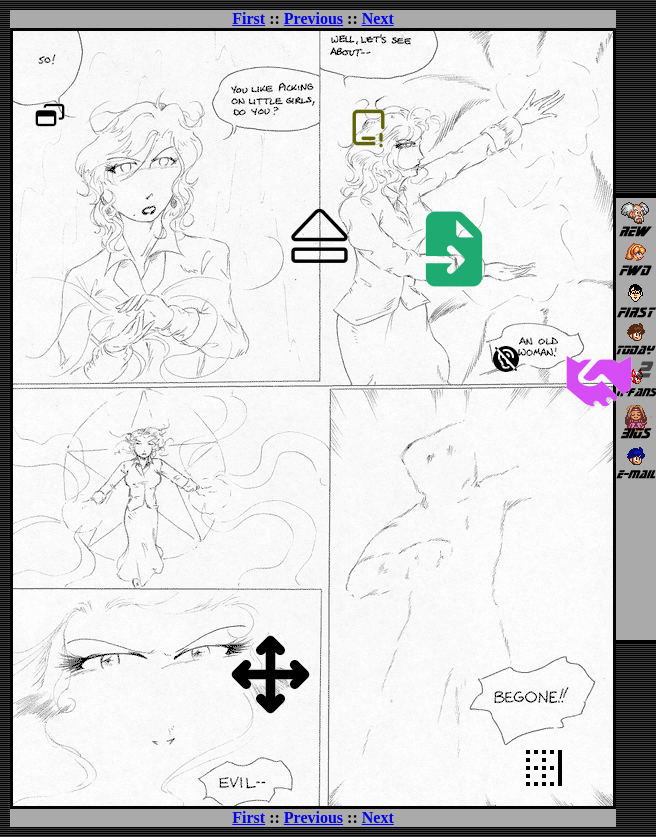 Image resolution: width=656 pixels, height=837 pixels. I want to click on iPad device error or warning, so click(368, 127).